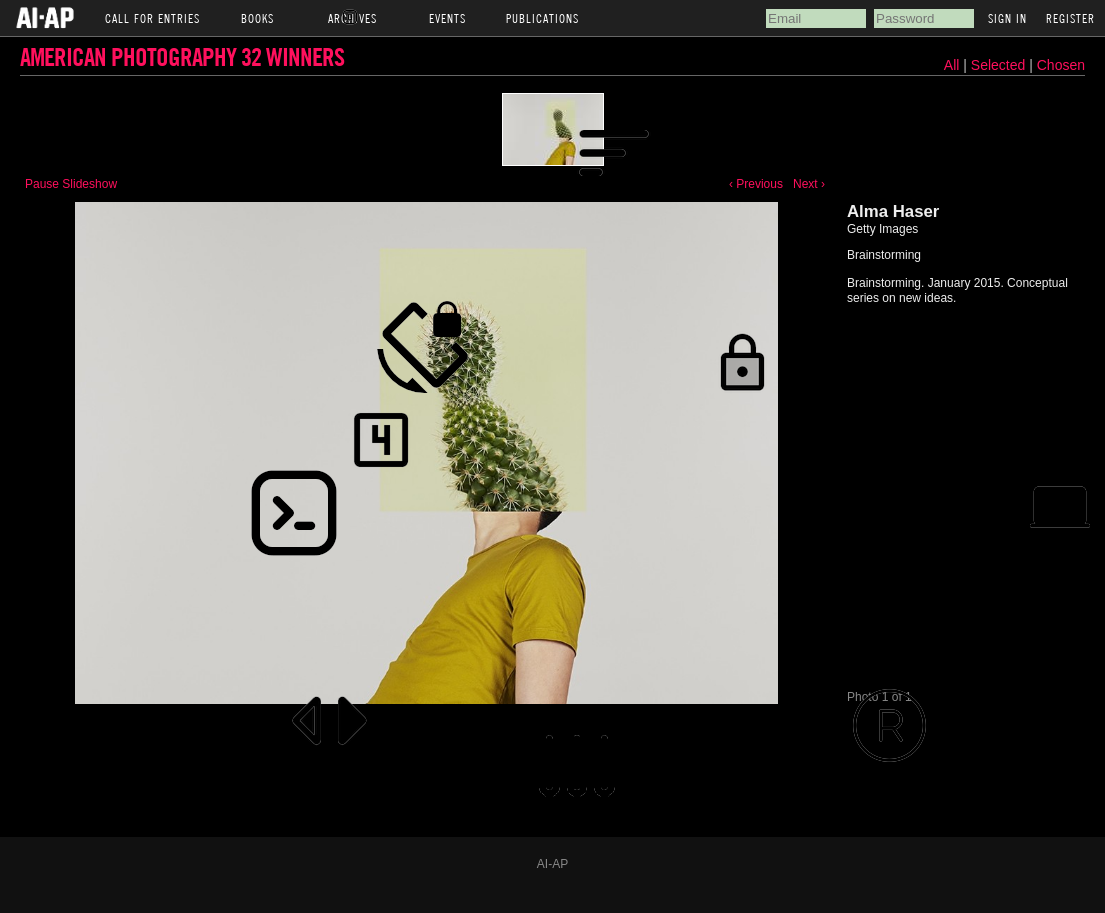  Describe the element at coordinates (889, 725) in the screenshot. I see `indicates registered trademark status` at that location.